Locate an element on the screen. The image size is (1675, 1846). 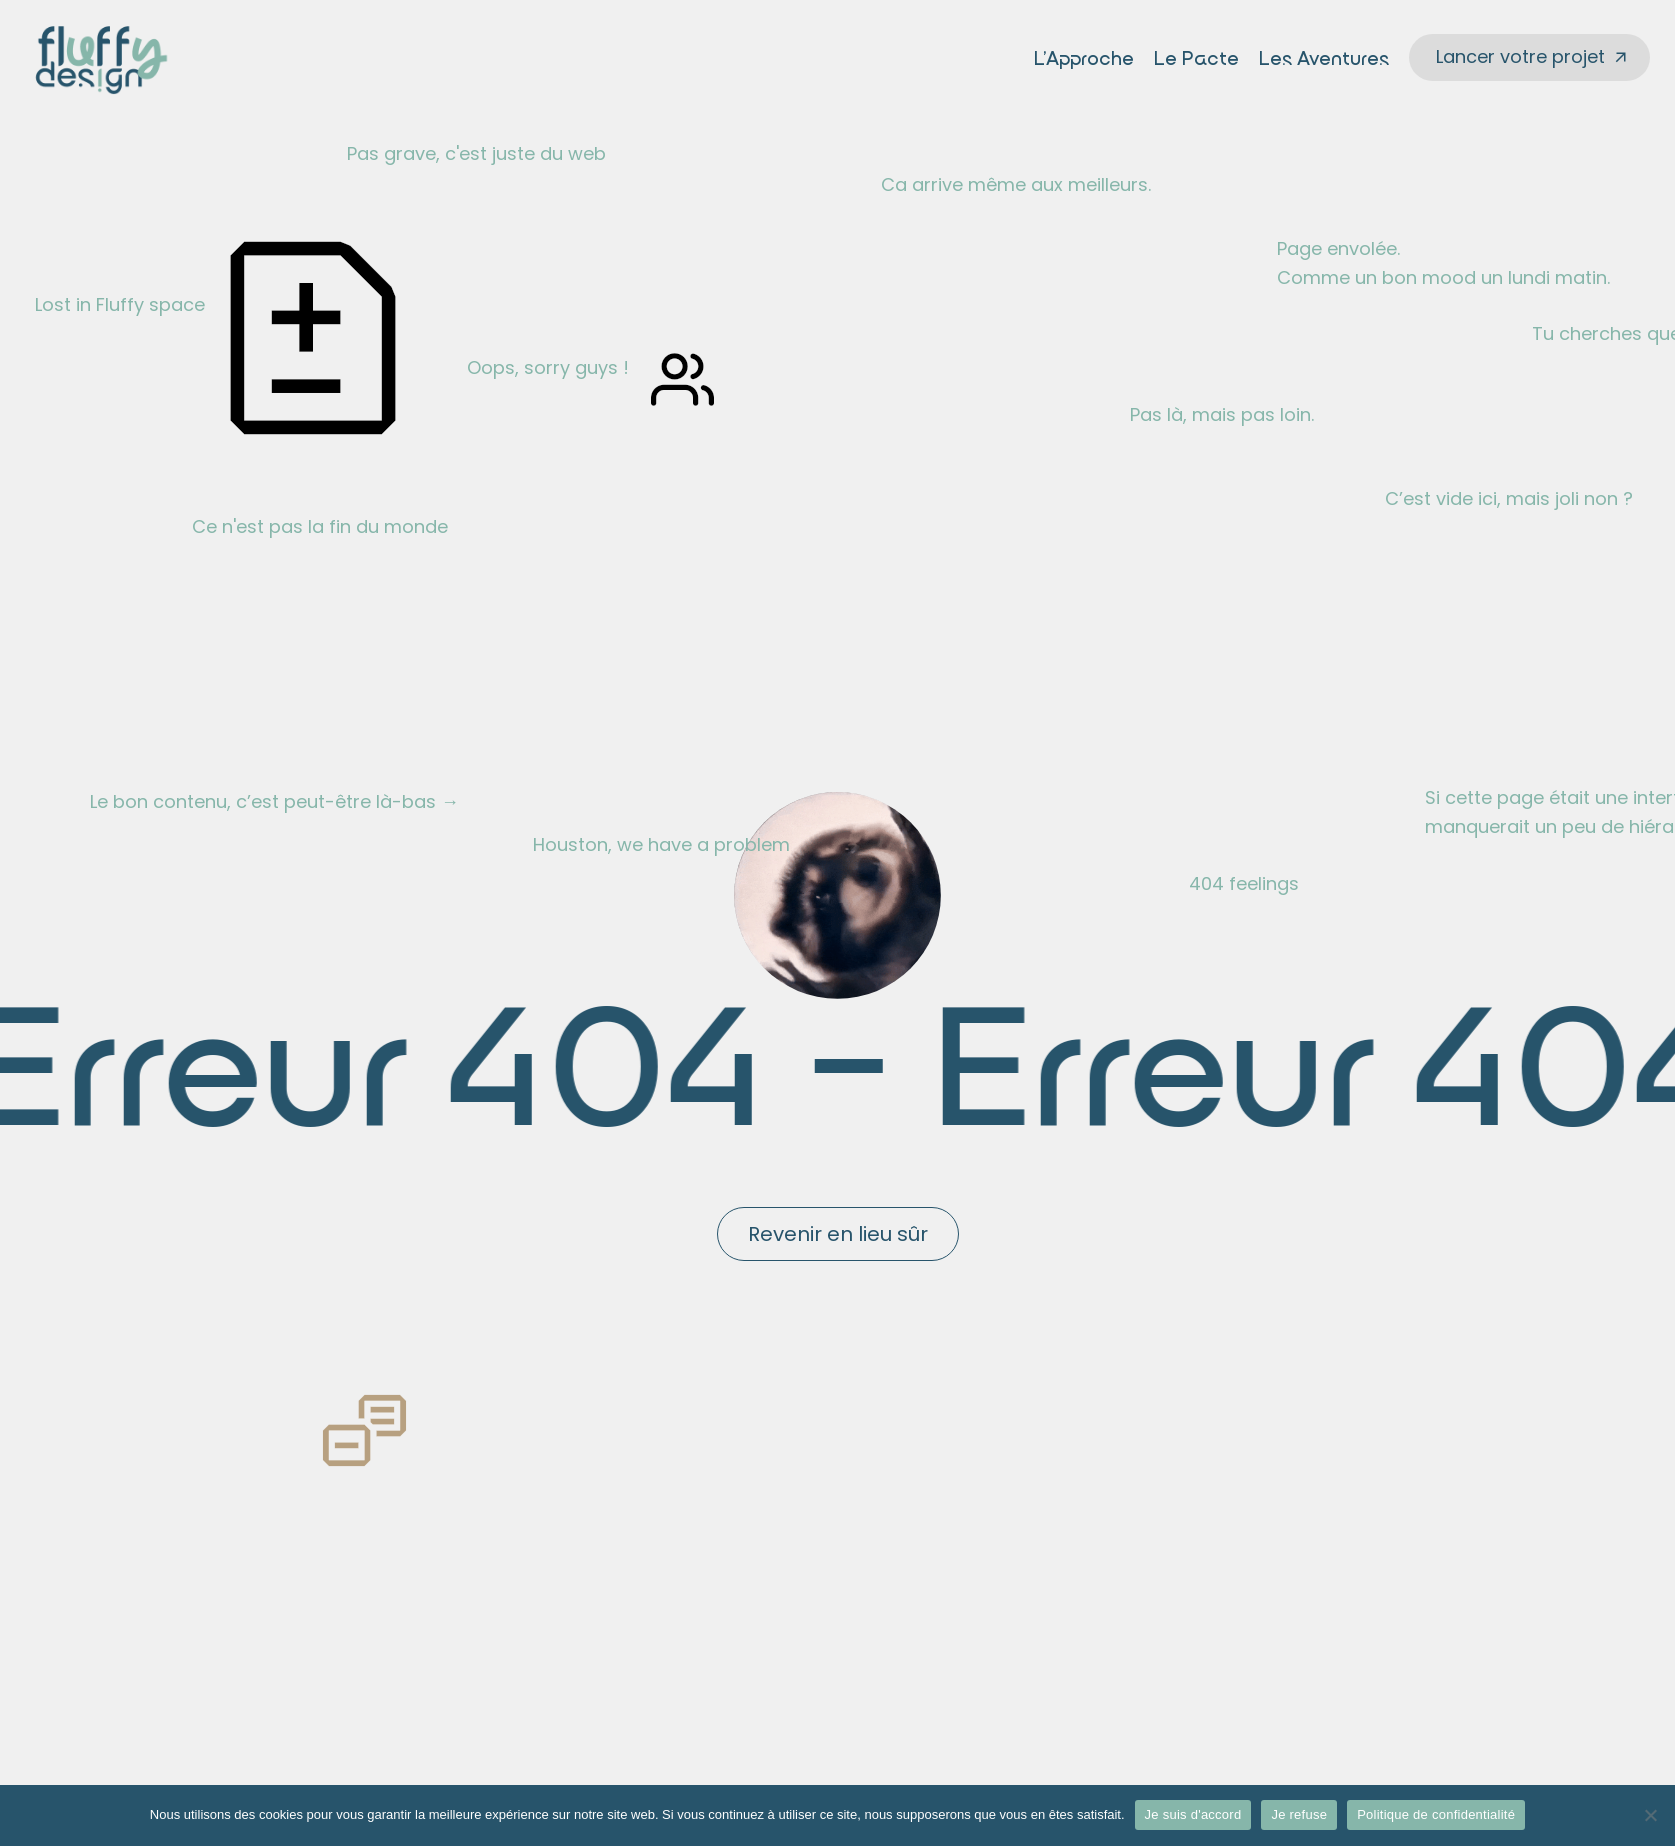
indicates an enum member or enumeration value in code is located at coordinates (364, 1430).